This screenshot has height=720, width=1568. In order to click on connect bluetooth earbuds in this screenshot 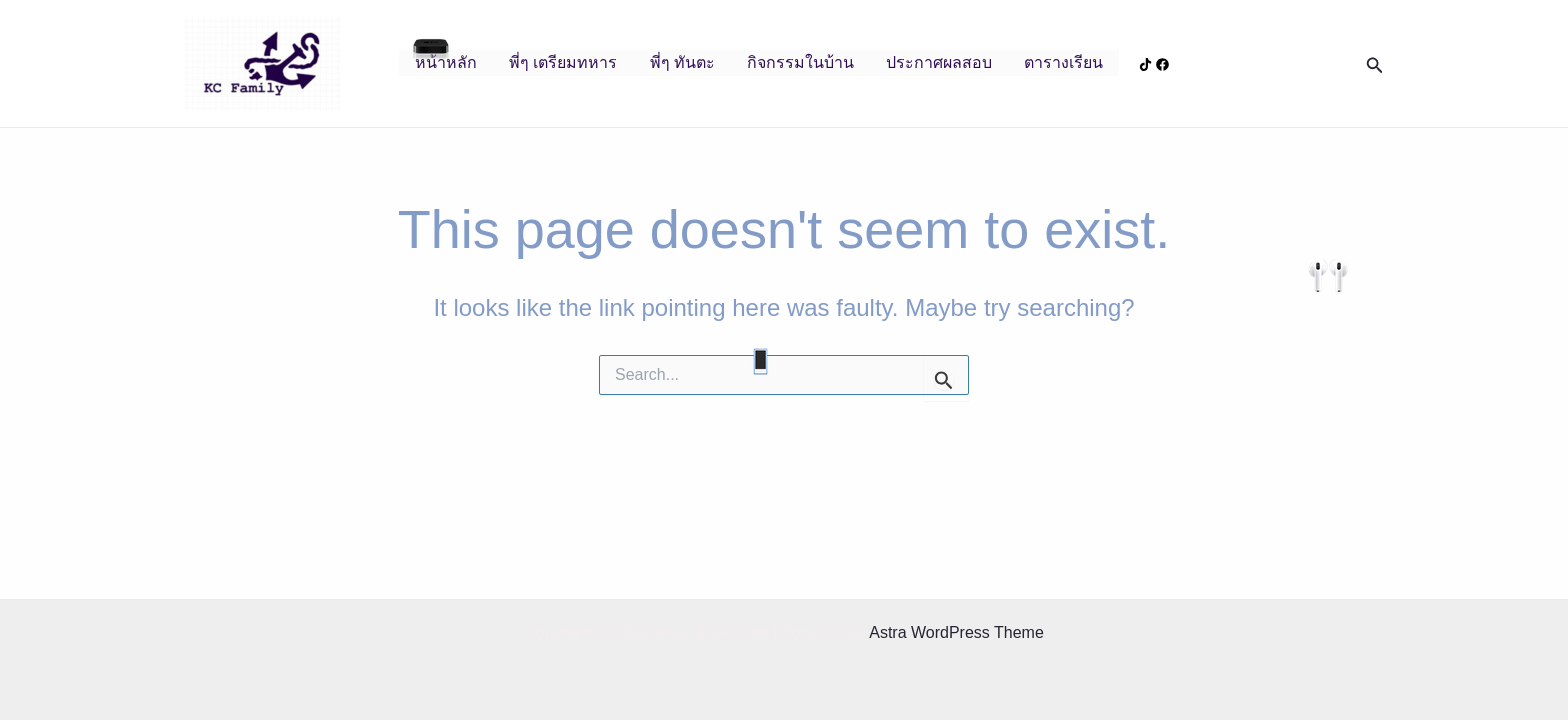, I will do `click(1328, 276)`.